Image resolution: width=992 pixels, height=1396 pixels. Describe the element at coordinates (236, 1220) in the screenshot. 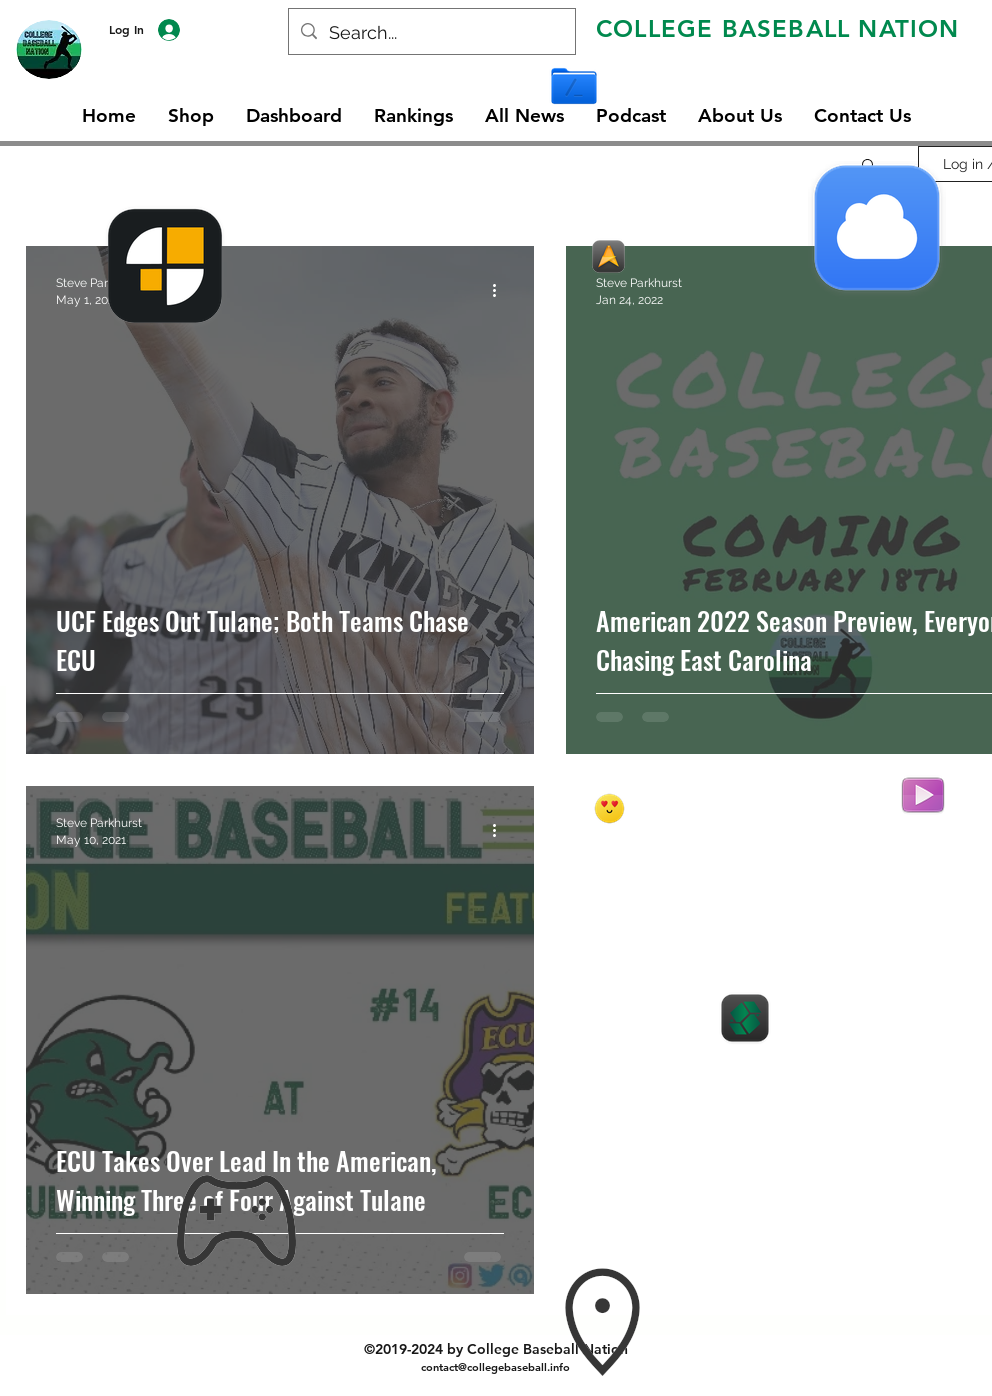

I see `access games and gaming applications` at that location.